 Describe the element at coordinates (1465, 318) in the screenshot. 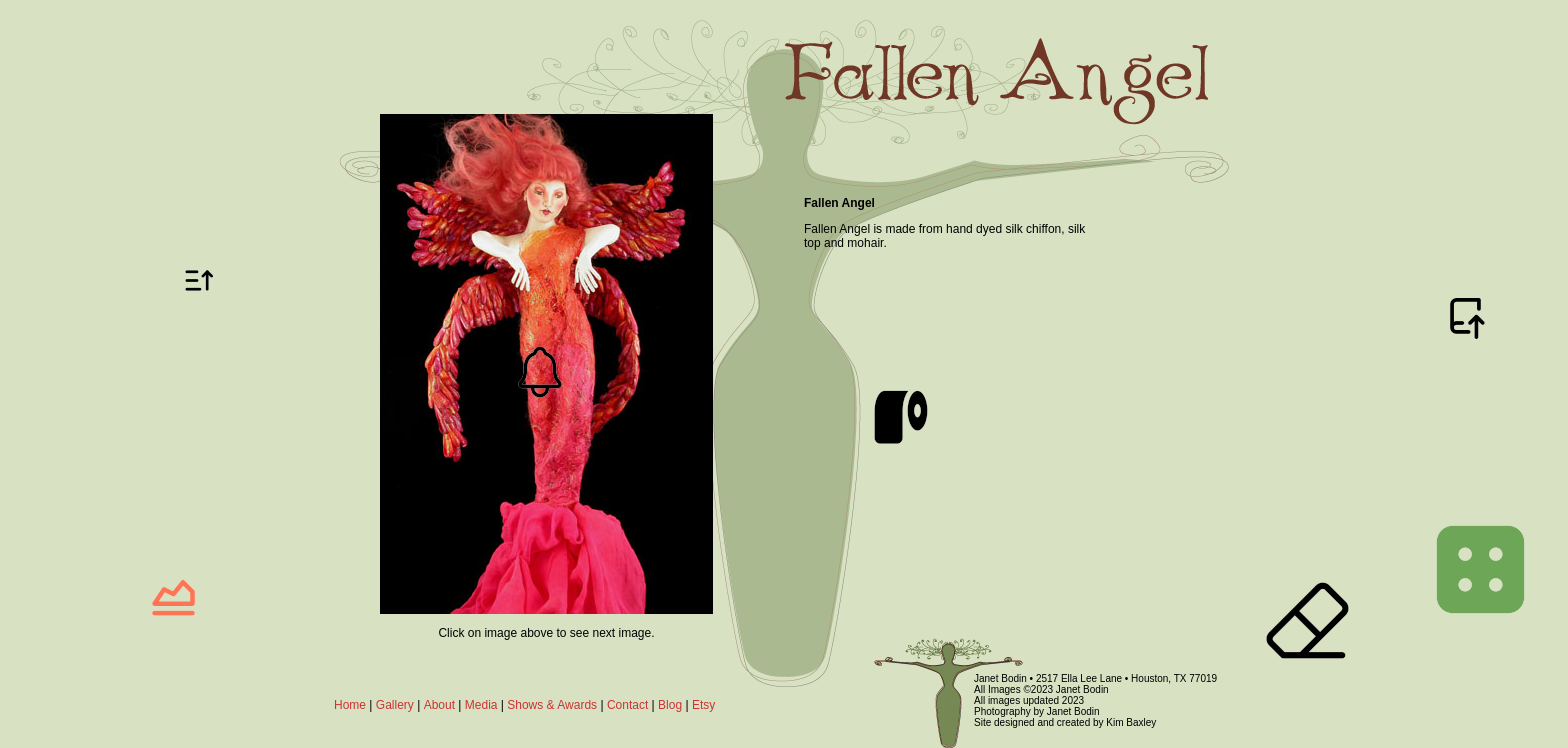

I see `push code to a repository` at that location.